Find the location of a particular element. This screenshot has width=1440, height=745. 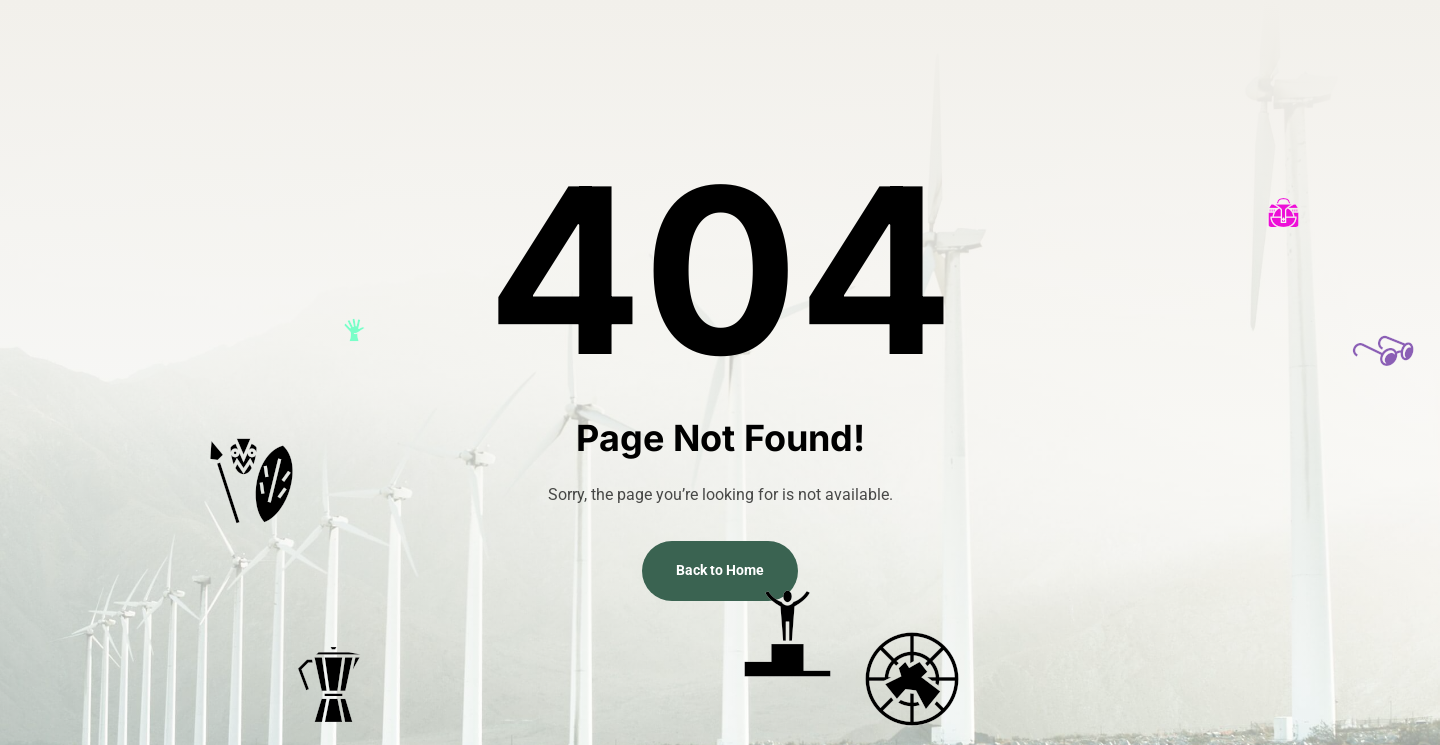

browse coffee brewing recipes is located at coordinates (333, 684).